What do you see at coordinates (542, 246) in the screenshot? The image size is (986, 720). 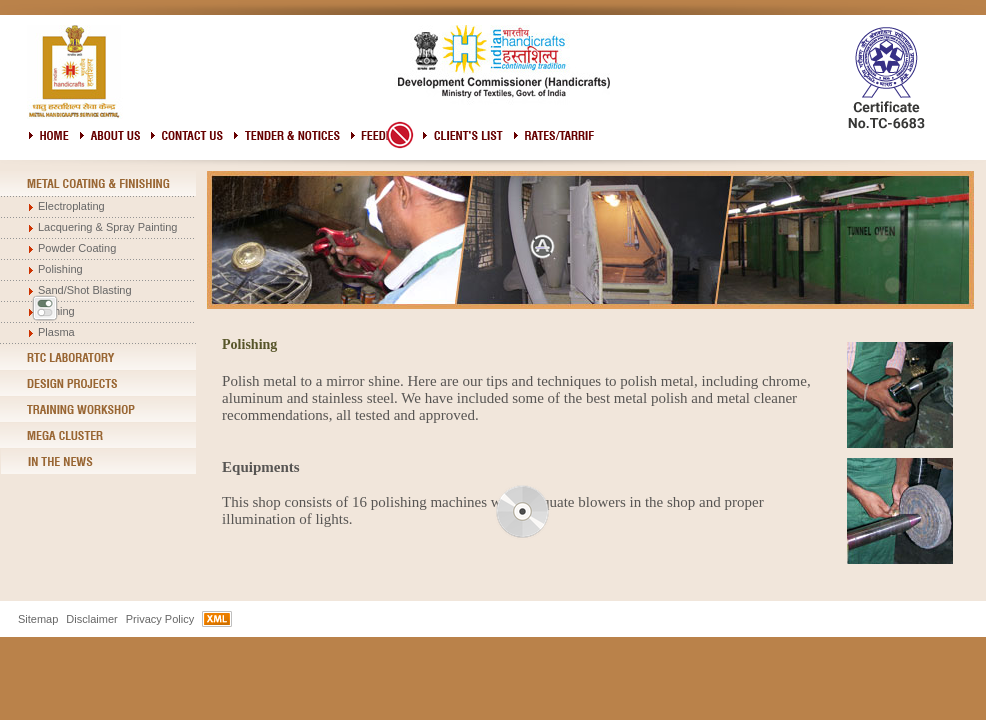 I see `open the software updater application` at bounding box center [542, 246].